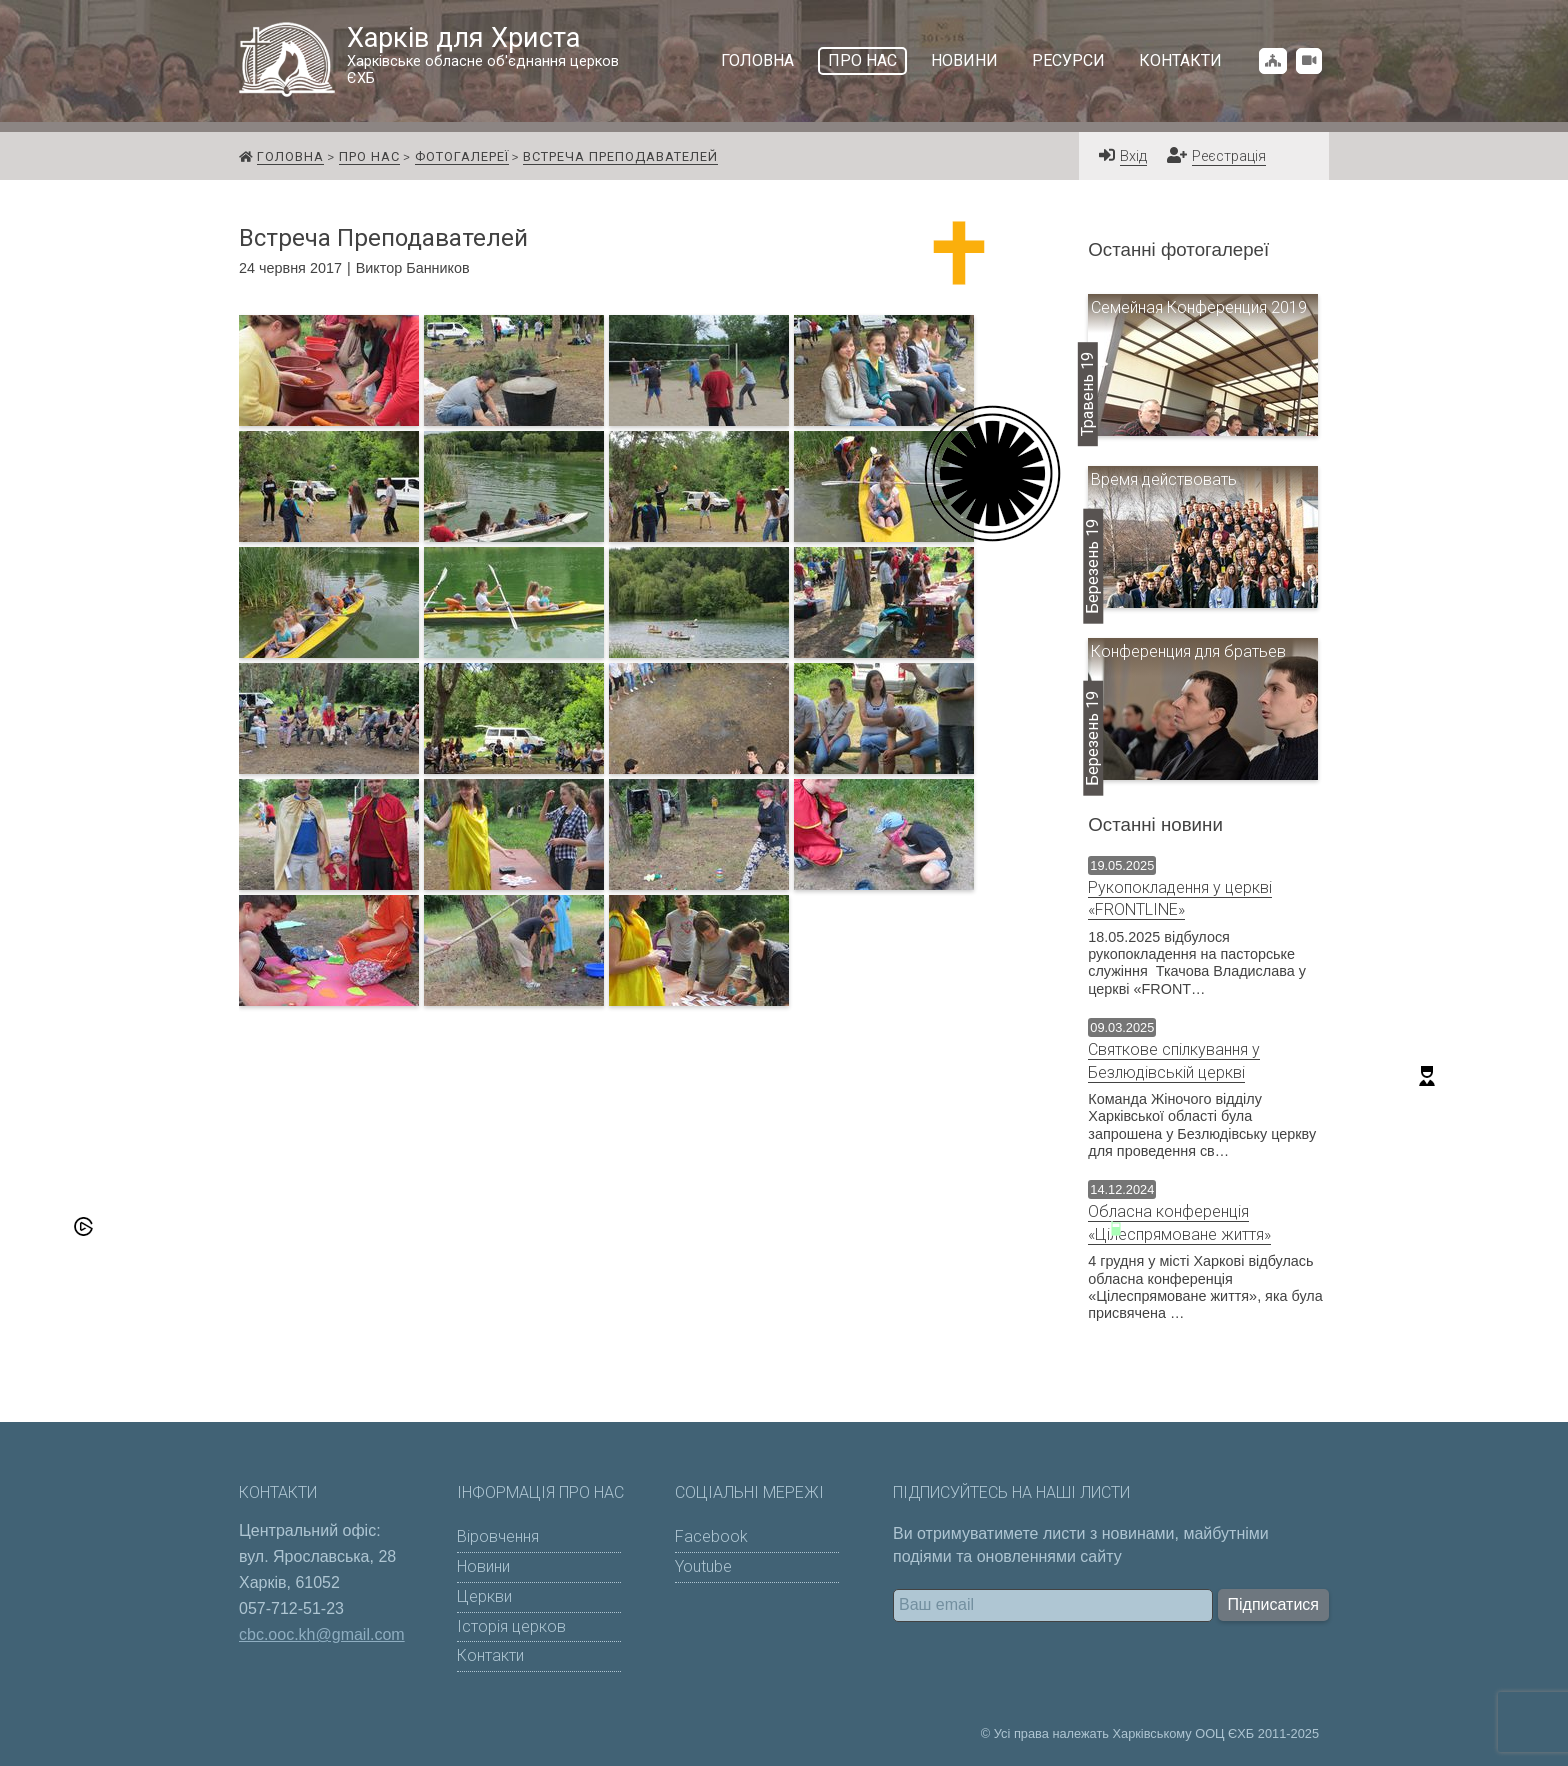 The image size is (1568, 1766). I want to click on first order logo from star wars franchise, so click(992, 473).